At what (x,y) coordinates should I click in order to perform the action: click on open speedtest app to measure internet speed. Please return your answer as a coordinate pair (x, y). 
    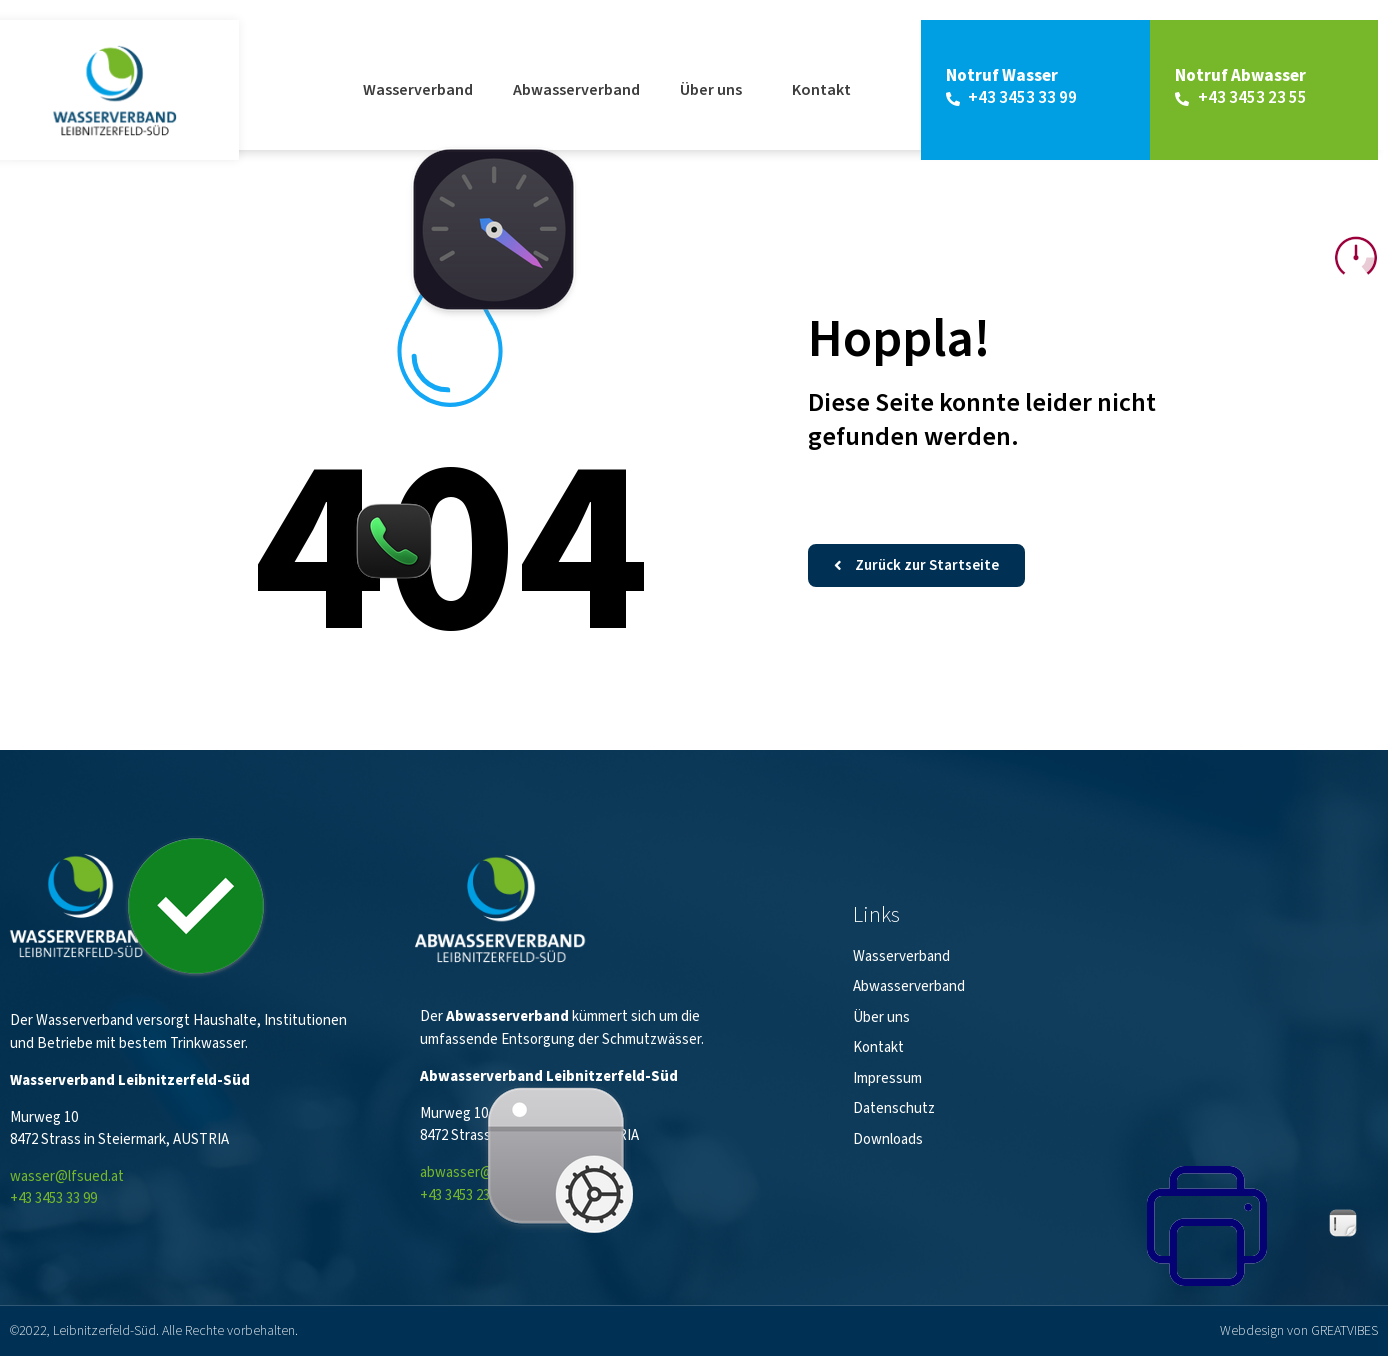
    Looking at the image, I should click on (493, 229).